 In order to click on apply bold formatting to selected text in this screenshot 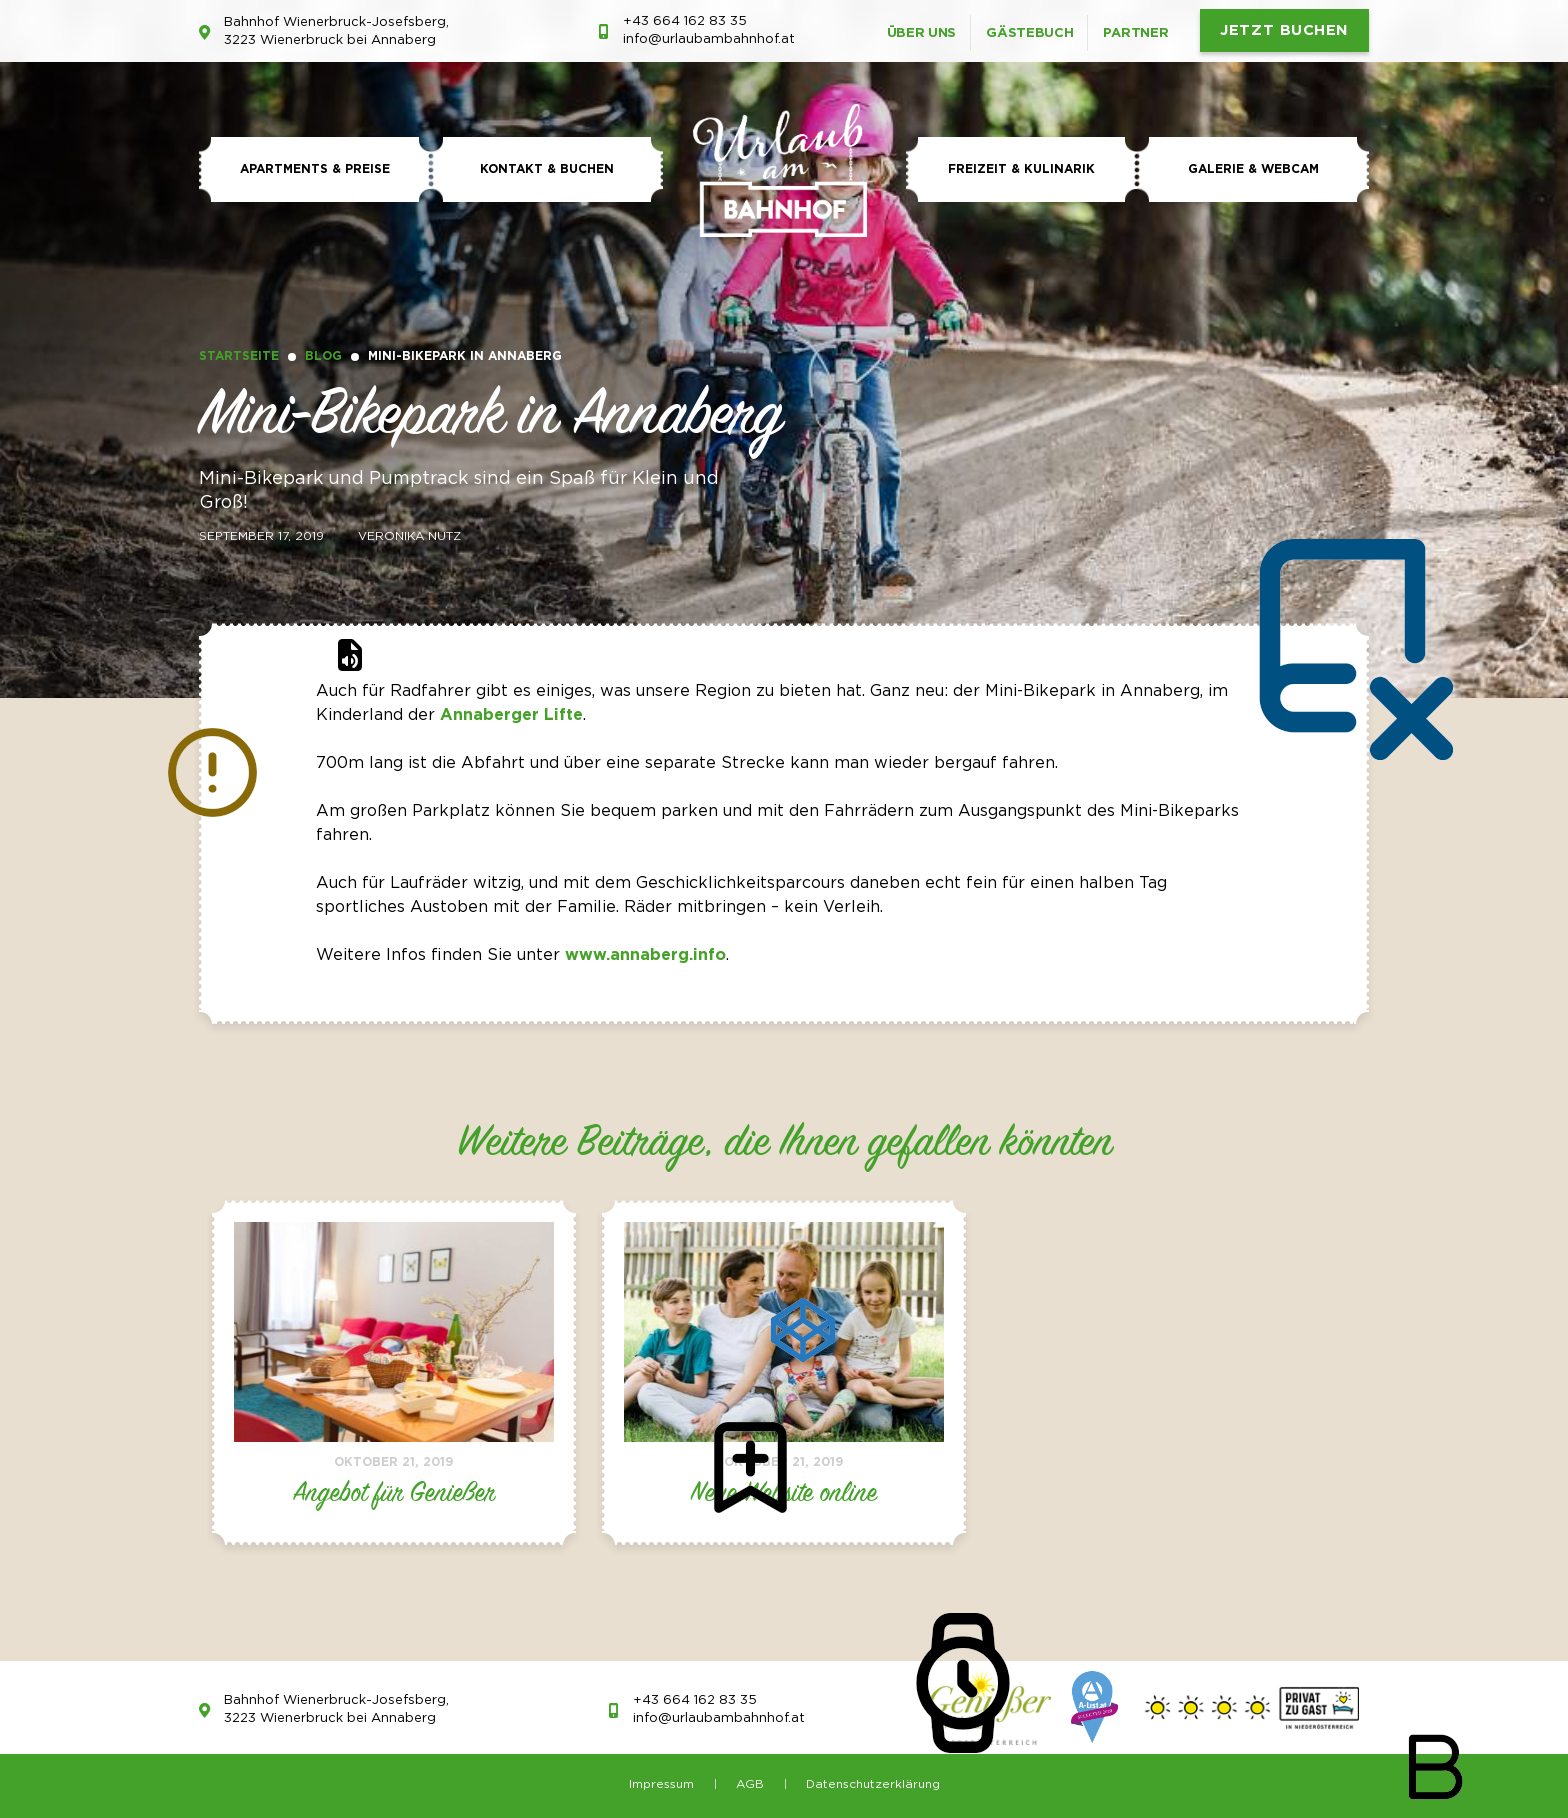, I will do `click(1434, 1767)`.